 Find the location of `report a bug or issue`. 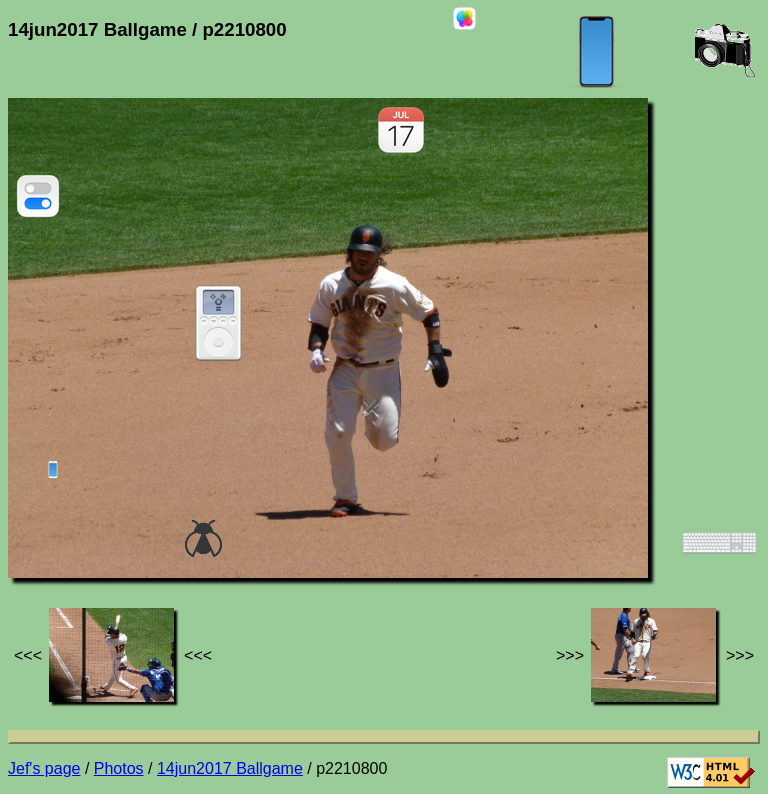

report a bug or issue is located at coordinates (203, 538).